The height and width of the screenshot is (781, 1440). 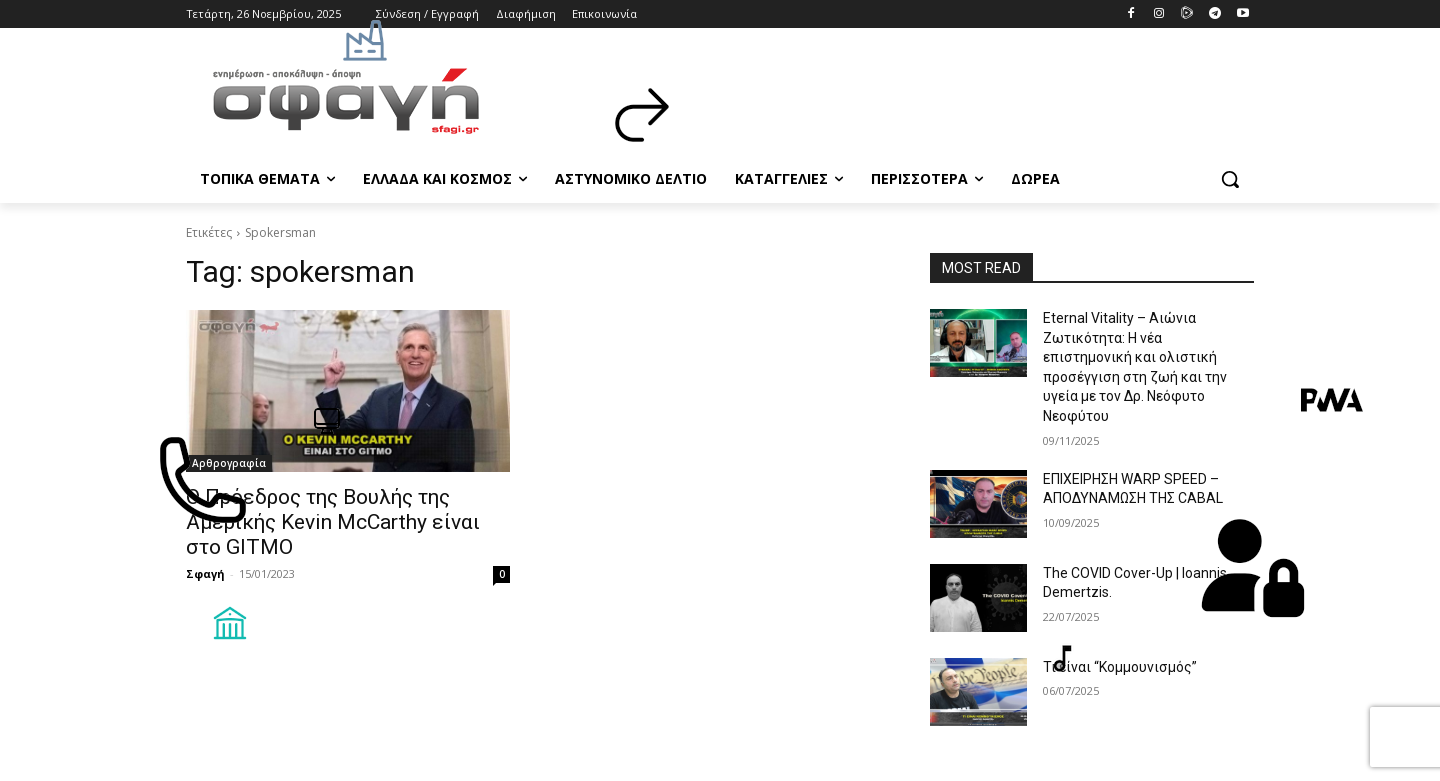 What do you see at coordinates (642, 115) in the screenshot?
I see `redo last action` at bounding box center [642, 115].